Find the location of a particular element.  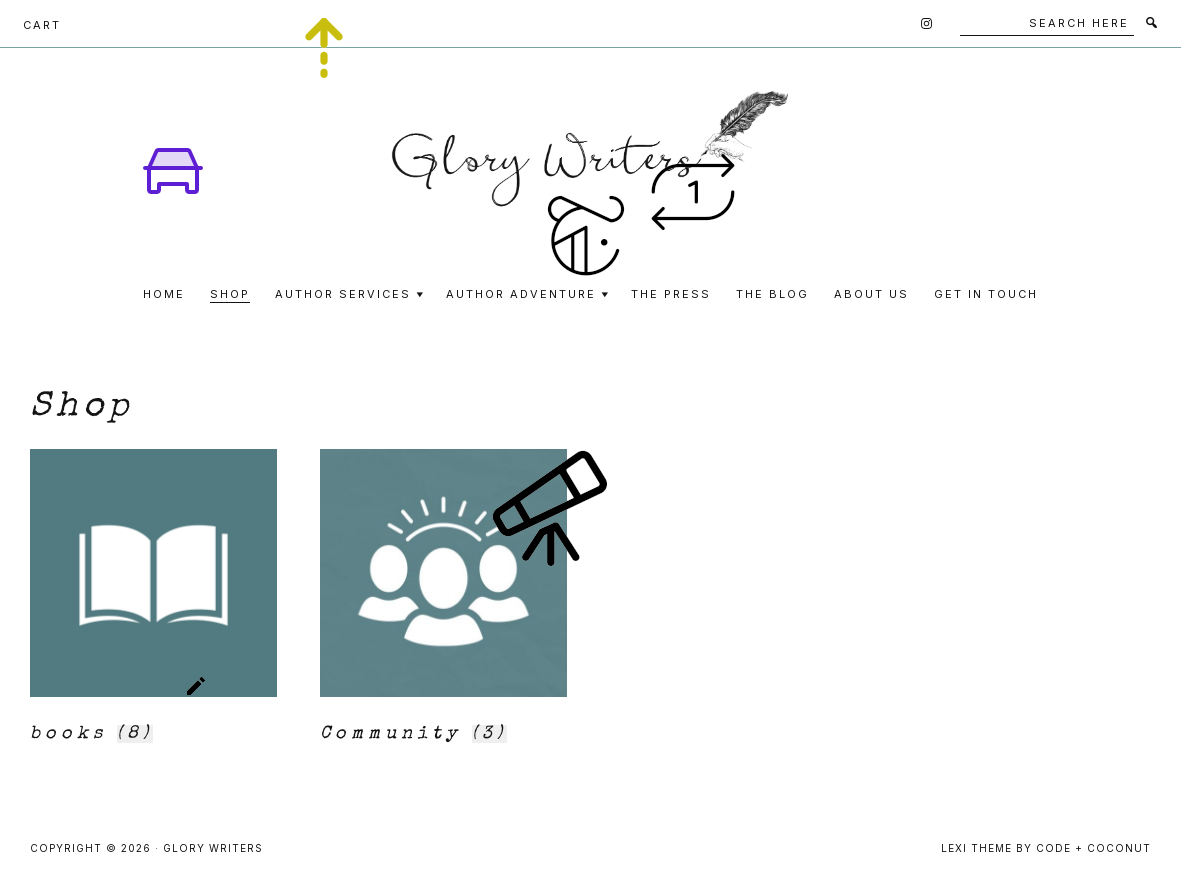

repeat current track once is located at coordinates (693, 192).